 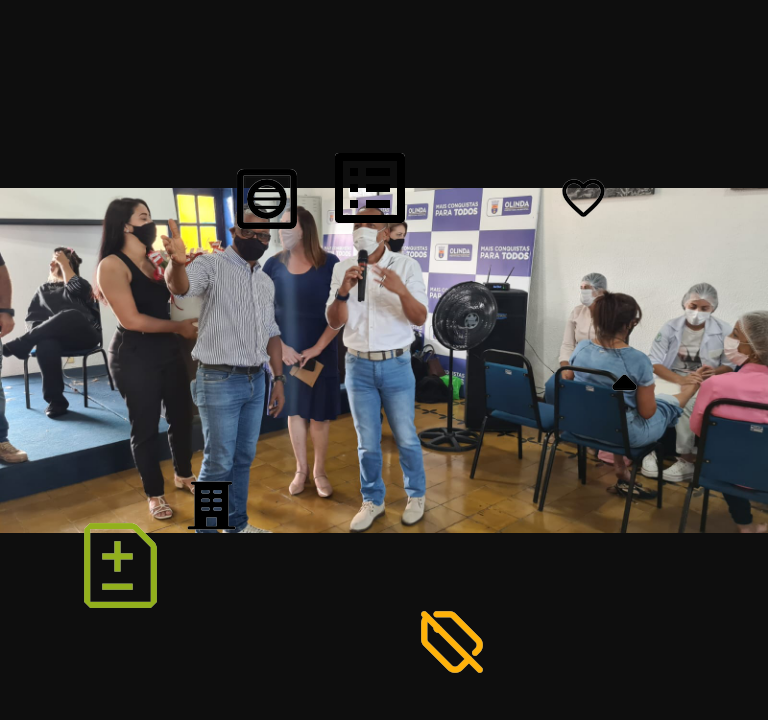 I want to click on remove a tag or label, so click(x=452, y=642).